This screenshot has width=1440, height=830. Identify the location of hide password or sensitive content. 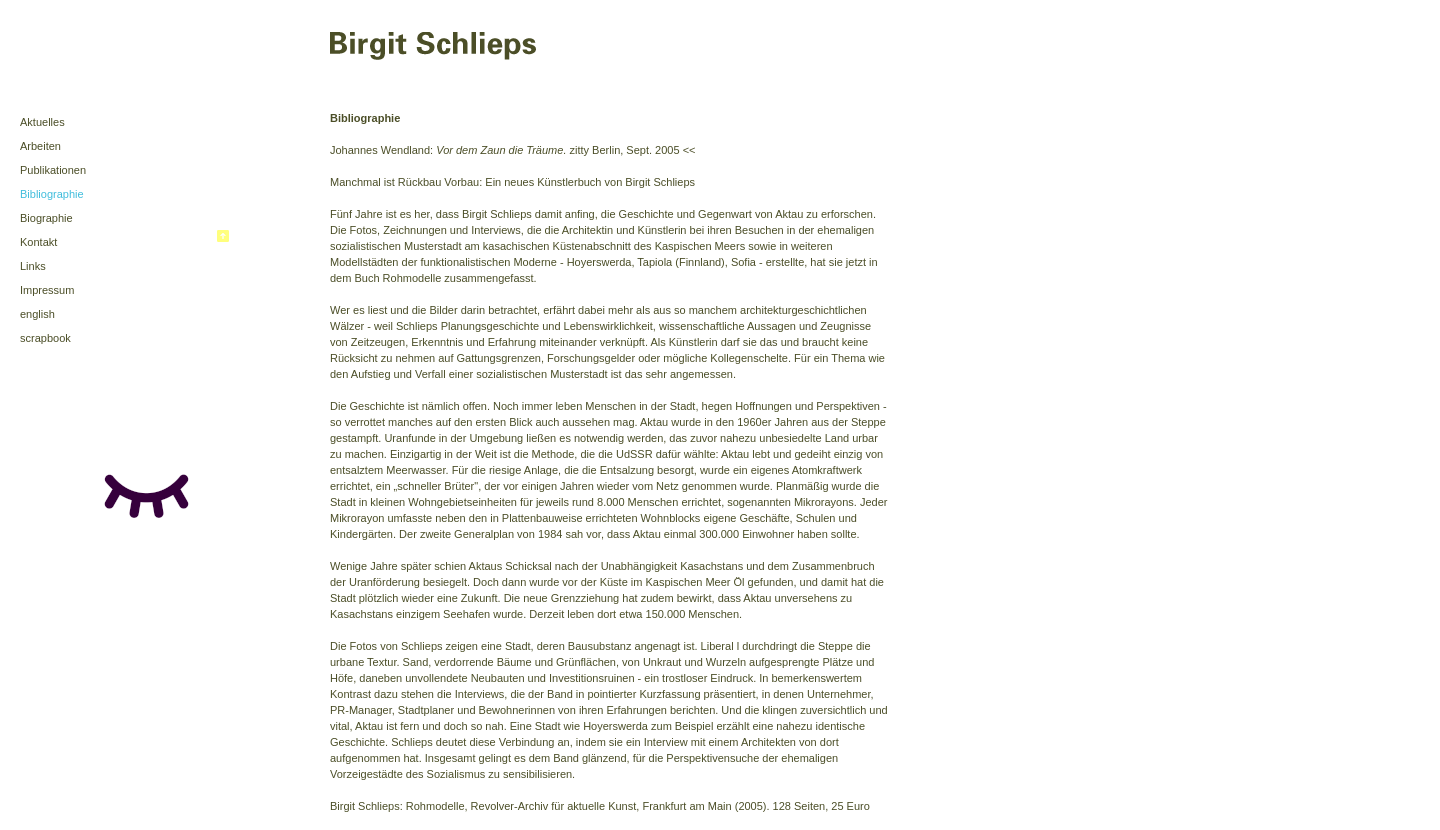
(146, 488).